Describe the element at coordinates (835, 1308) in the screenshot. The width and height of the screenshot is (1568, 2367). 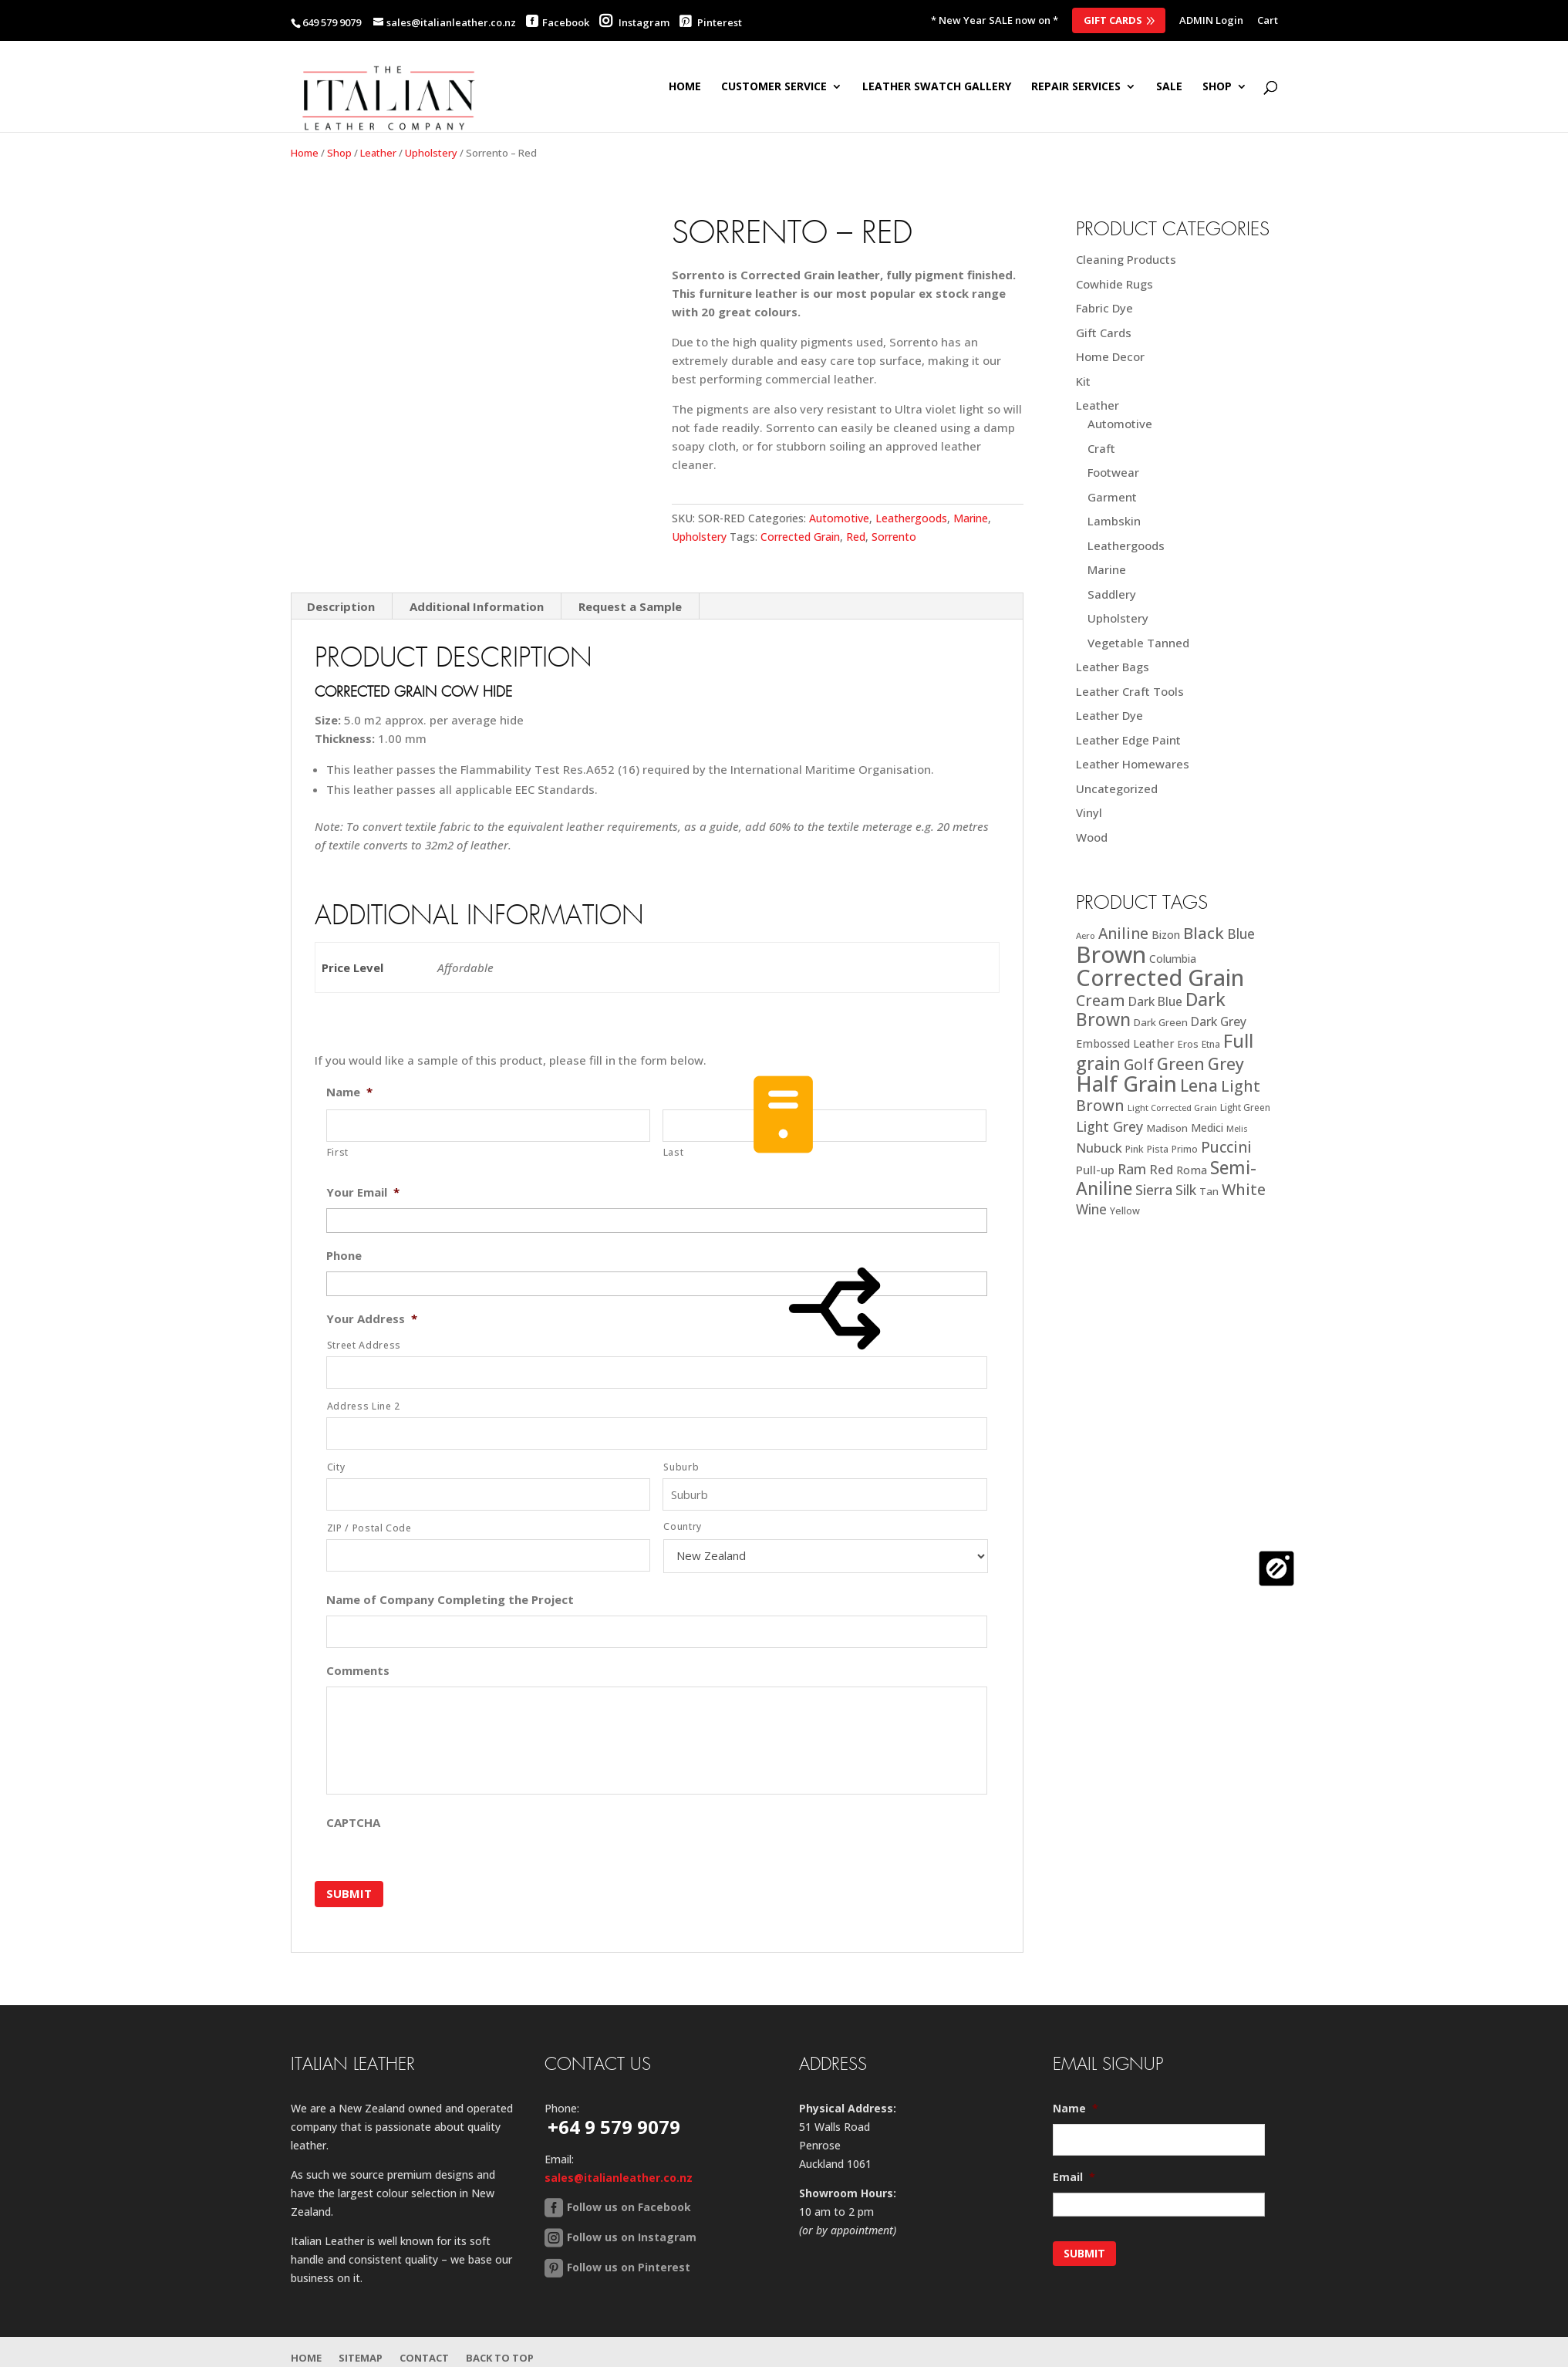
I see `split or branch content into multiple paths` at that location.